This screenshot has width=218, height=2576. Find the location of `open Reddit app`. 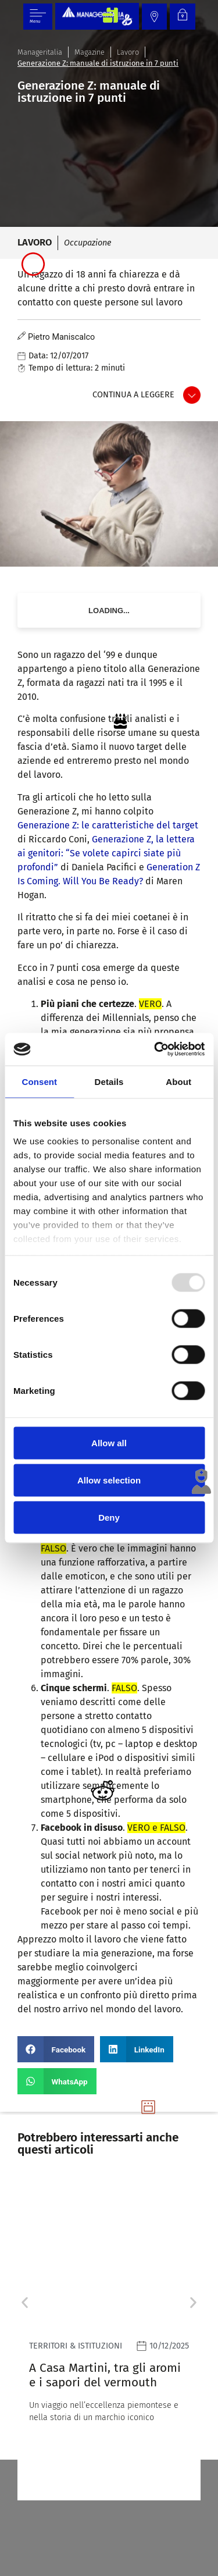

open Reddit app is located at coordinates (102, 1790).